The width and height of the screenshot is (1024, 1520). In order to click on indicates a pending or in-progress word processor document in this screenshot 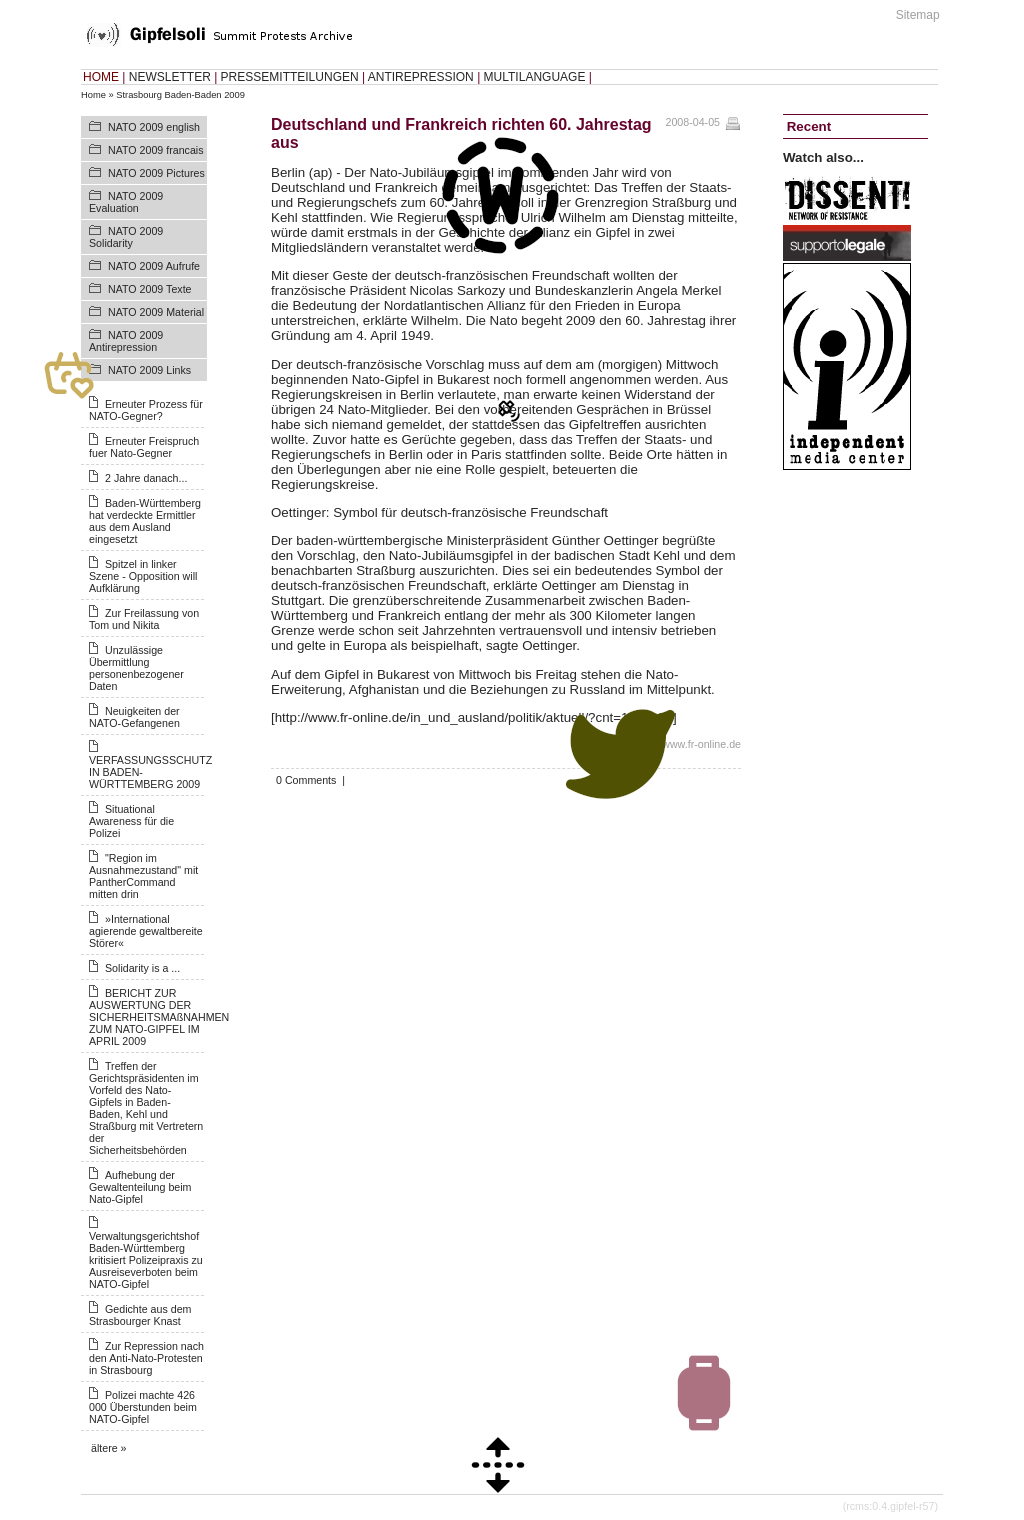, I will do `click(500, 195)`.